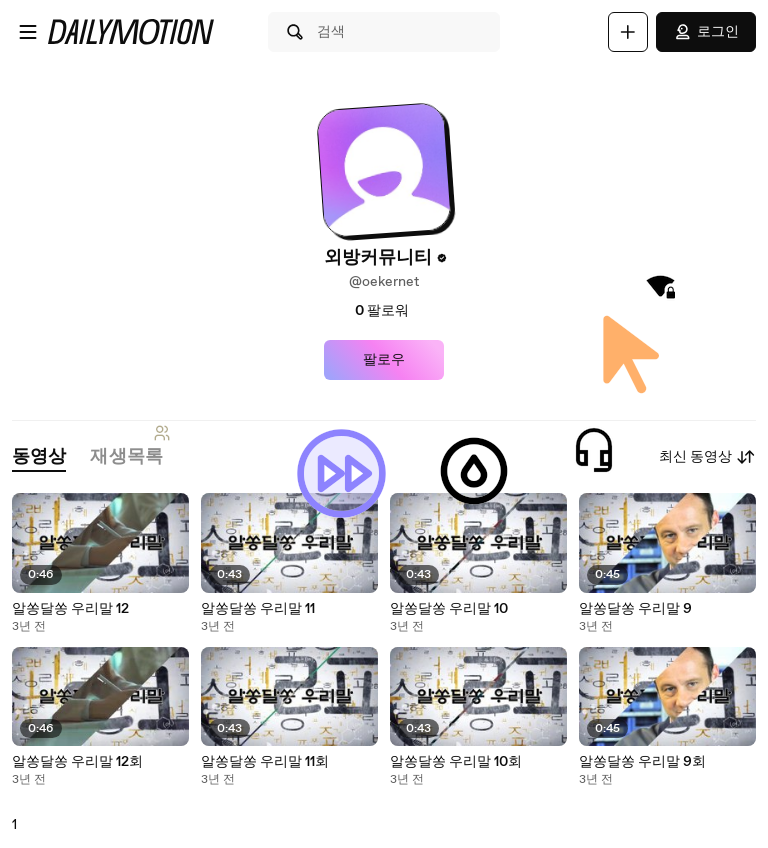  What do you see at coordinates (162, 433) in the screenshot?
I see `view all users or team members` at bounding box center [162, 433].